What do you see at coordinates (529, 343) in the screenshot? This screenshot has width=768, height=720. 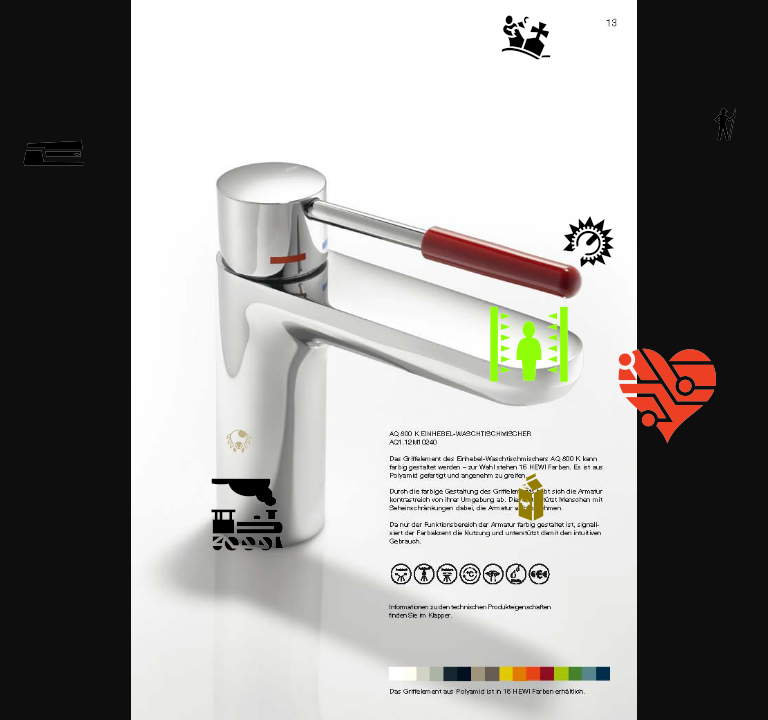 I see `indicates a trap or hazard zone in a game` at bounding box center [529, 343].